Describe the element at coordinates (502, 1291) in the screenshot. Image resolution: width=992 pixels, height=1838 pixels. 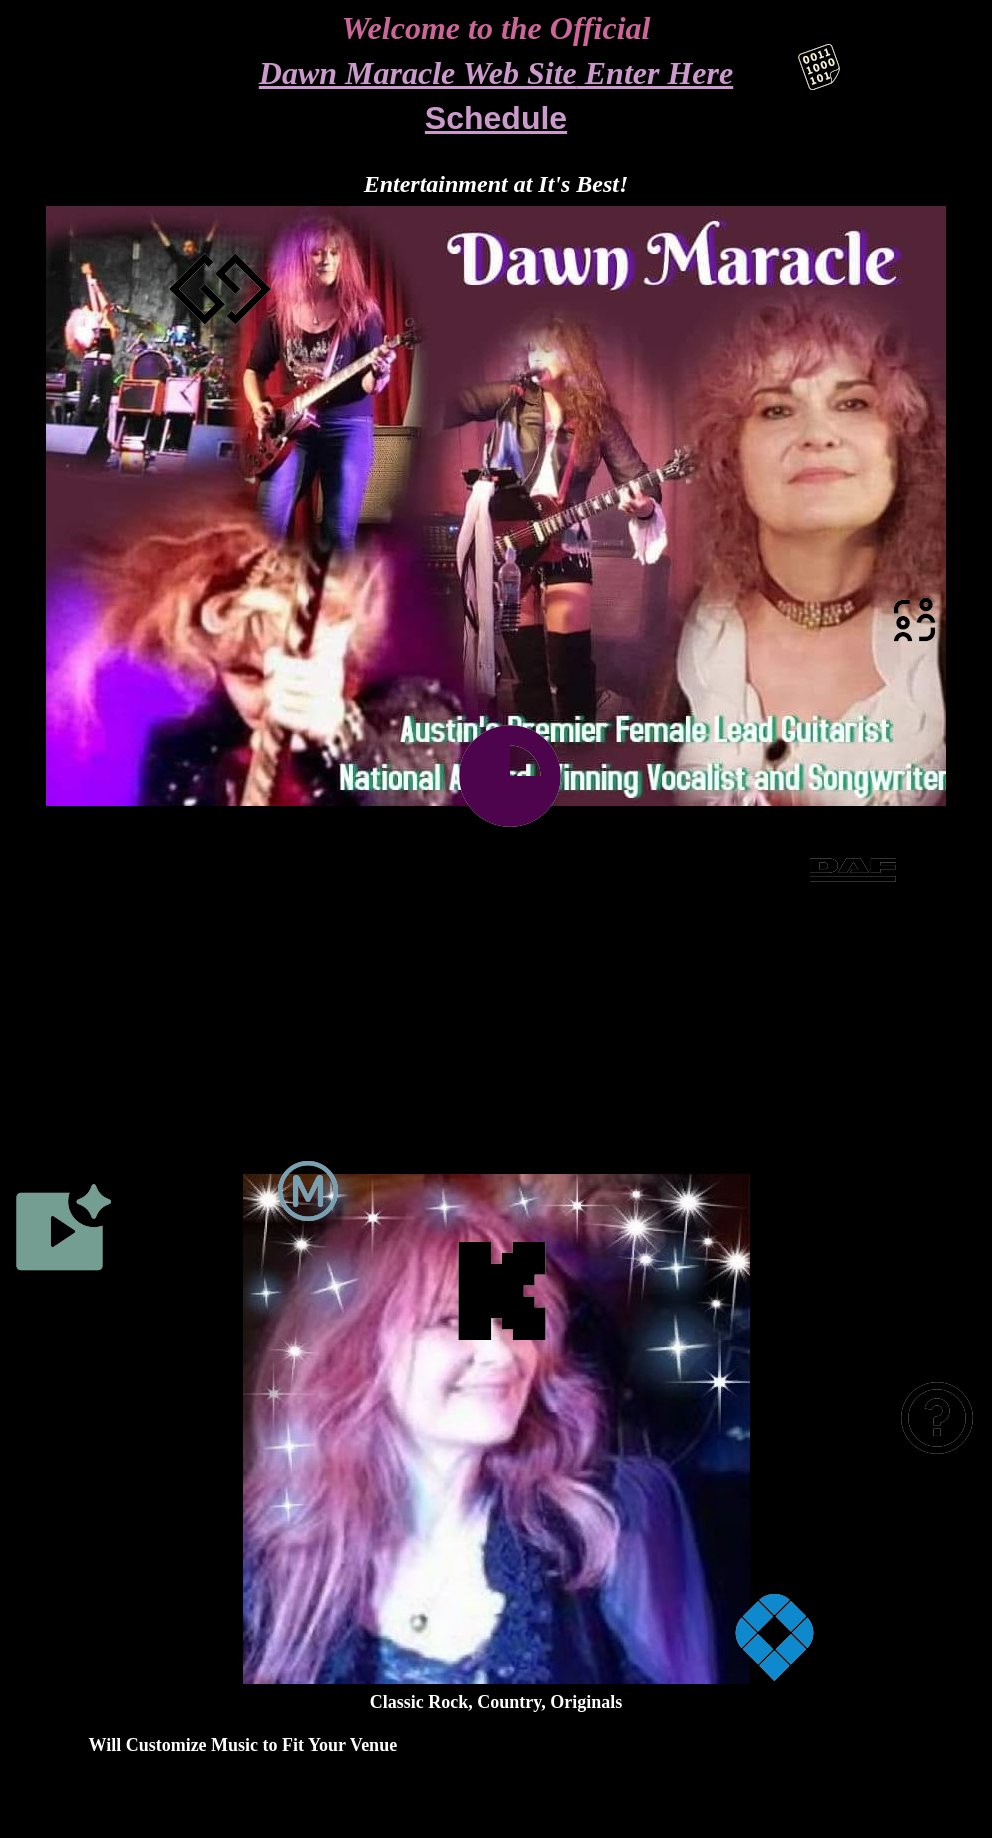
I see `open the Kick streaming app` at that location.